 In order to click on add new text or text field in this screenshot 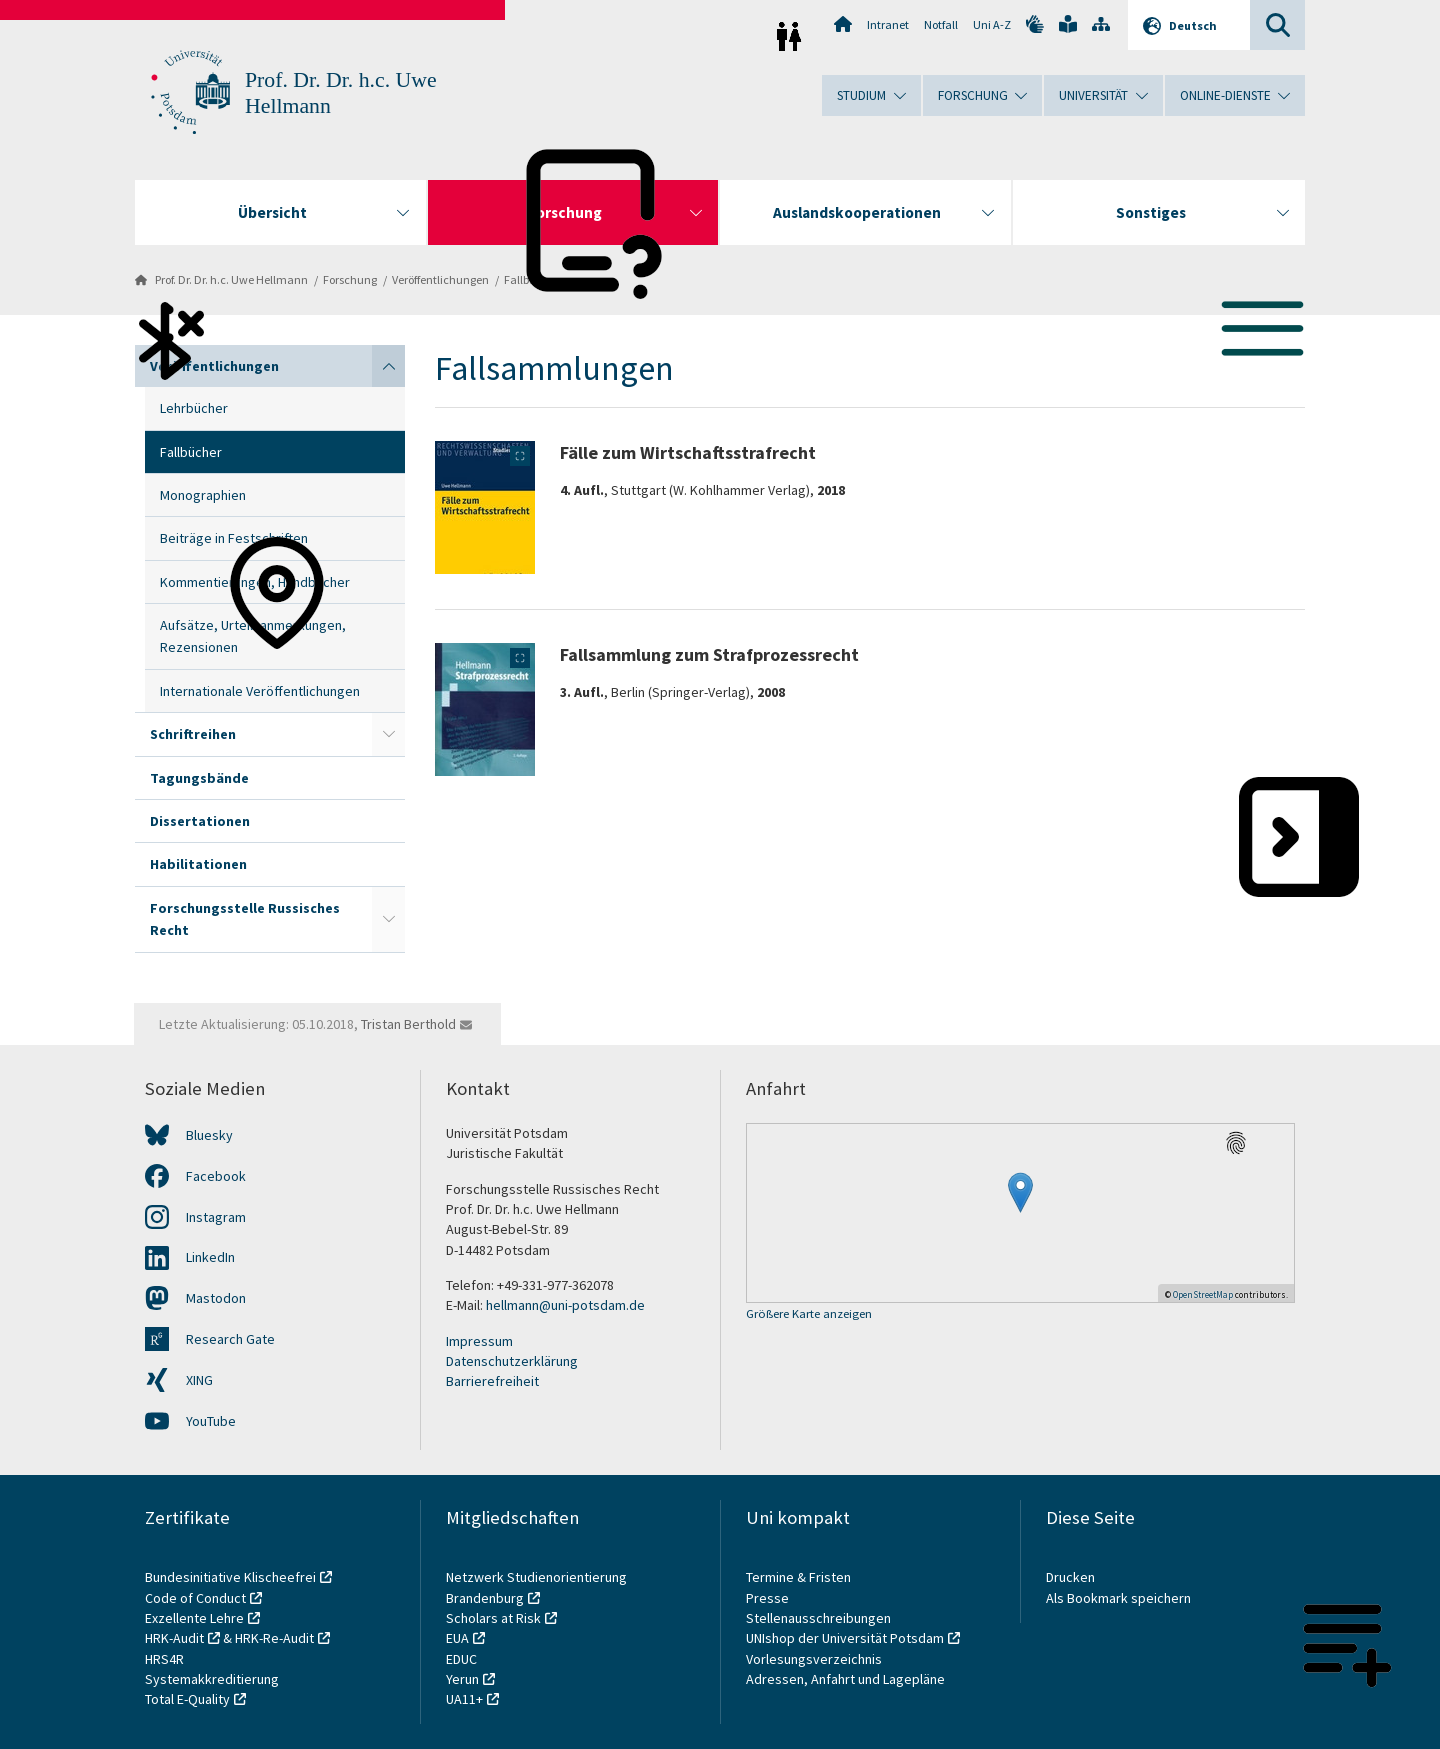, I will do `click(1342, 1638)`.